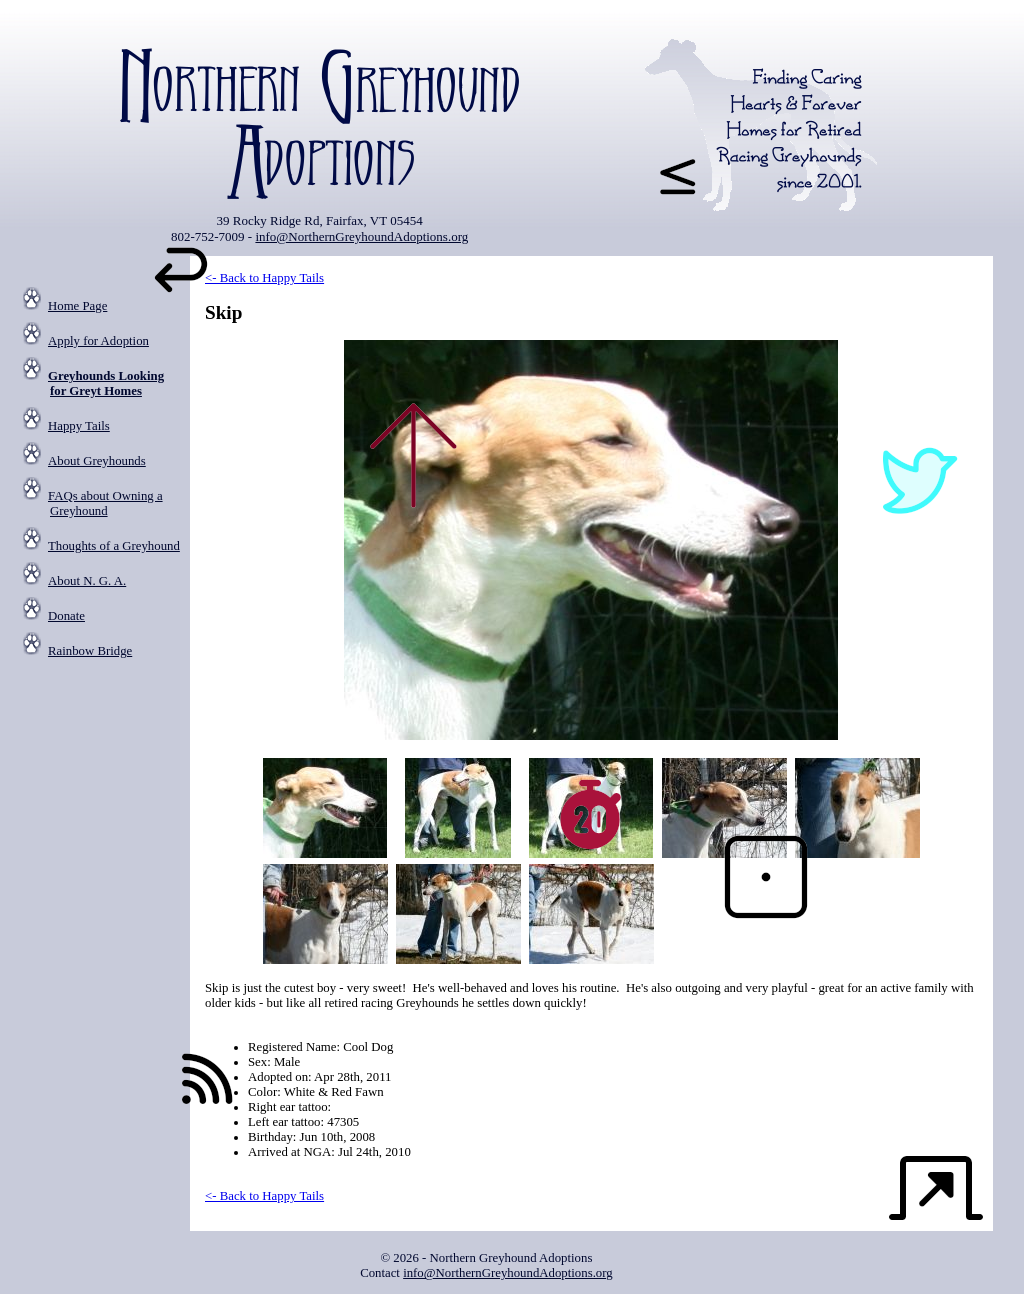  I want to click on scroll to top of page, so click(413, 455).